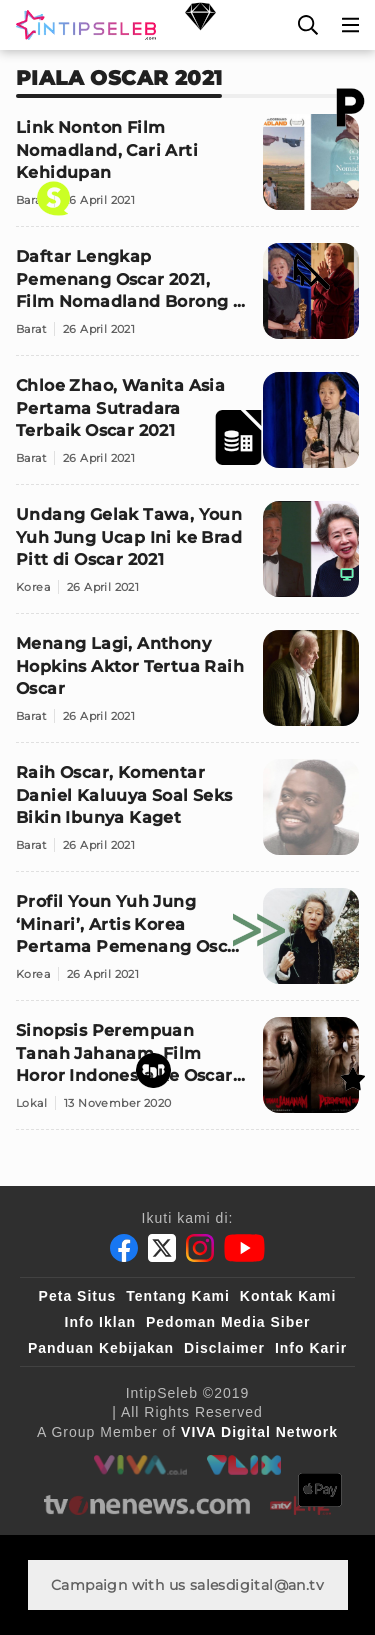 The height and width of the screenshot is (1635, 375). I want to click on access display settings, so click(347, 574).